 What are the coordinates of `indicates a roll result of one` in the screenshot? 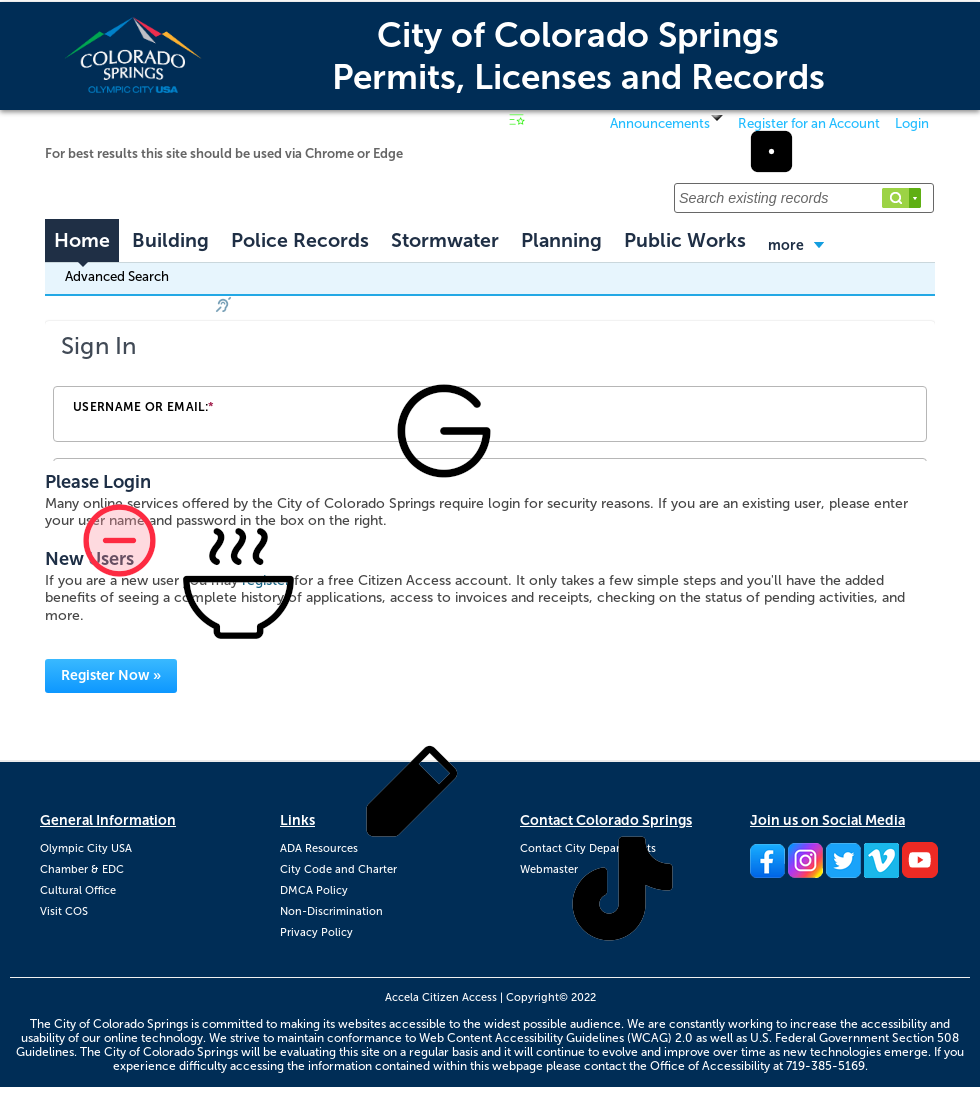 It's located at (771, 151).